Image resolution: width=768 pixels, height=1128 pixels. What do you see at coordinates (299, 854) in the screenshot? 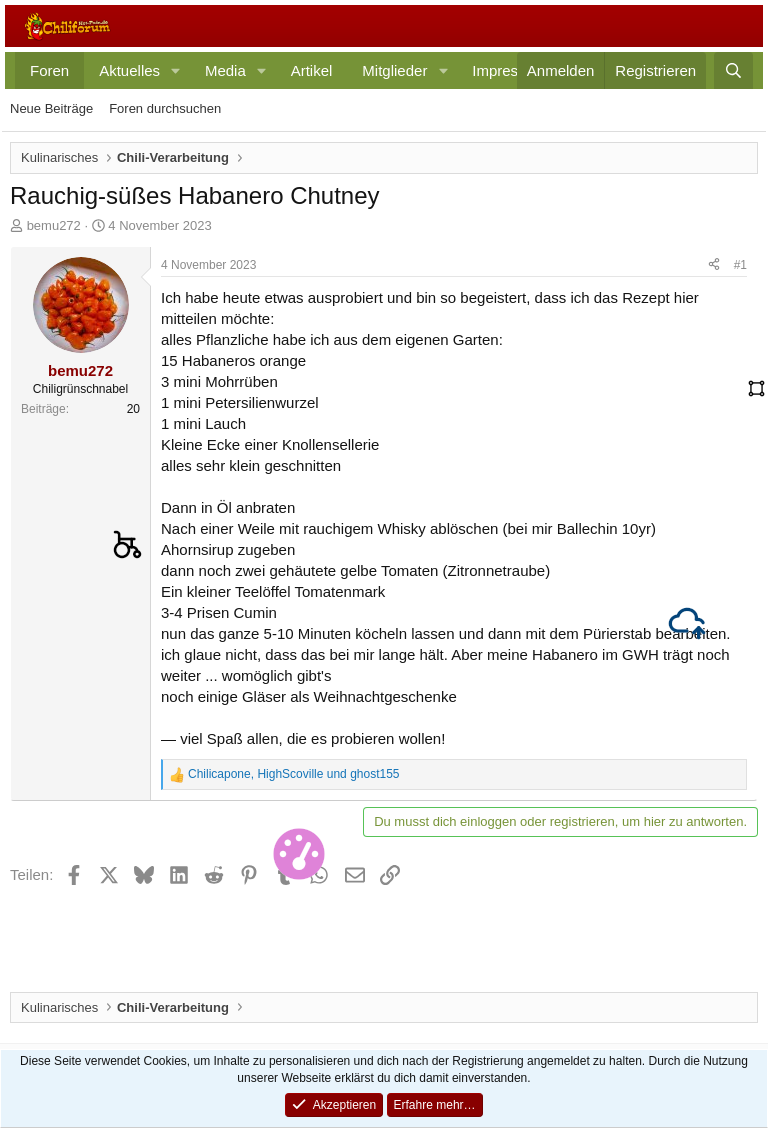
I see `view performance or speed metrics` at bounding box center [299, 854].